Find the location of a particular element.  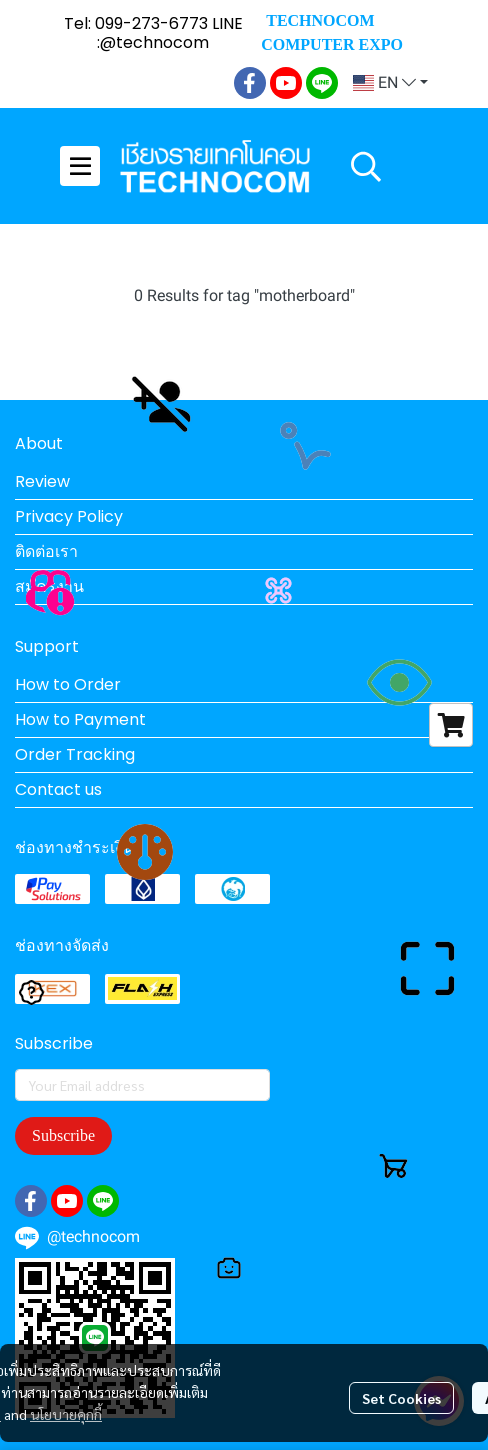

indicates adding contacts is disabled is located at coordinates (162, 402).